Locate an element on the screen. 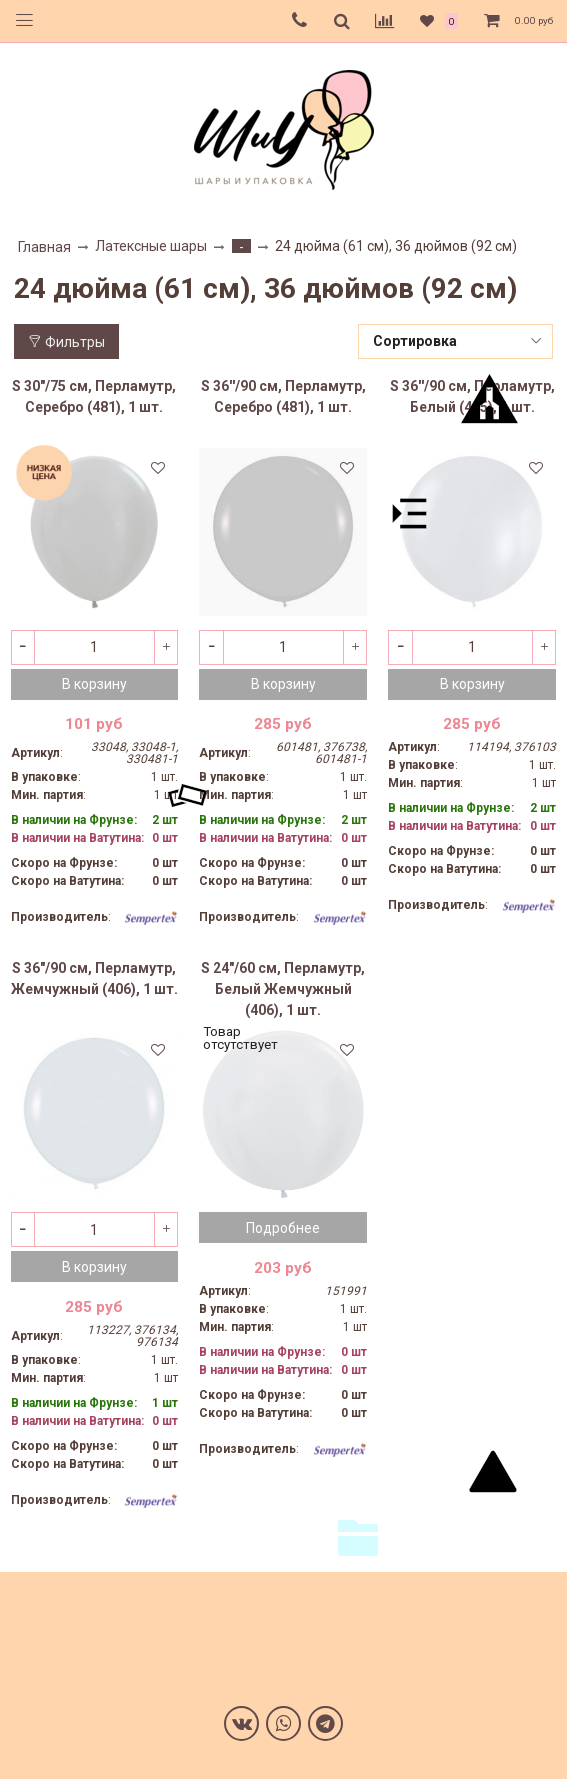 The height and width of the screenshot is (1779, 567). open folder to view files is located at coordinates (358, 1538).